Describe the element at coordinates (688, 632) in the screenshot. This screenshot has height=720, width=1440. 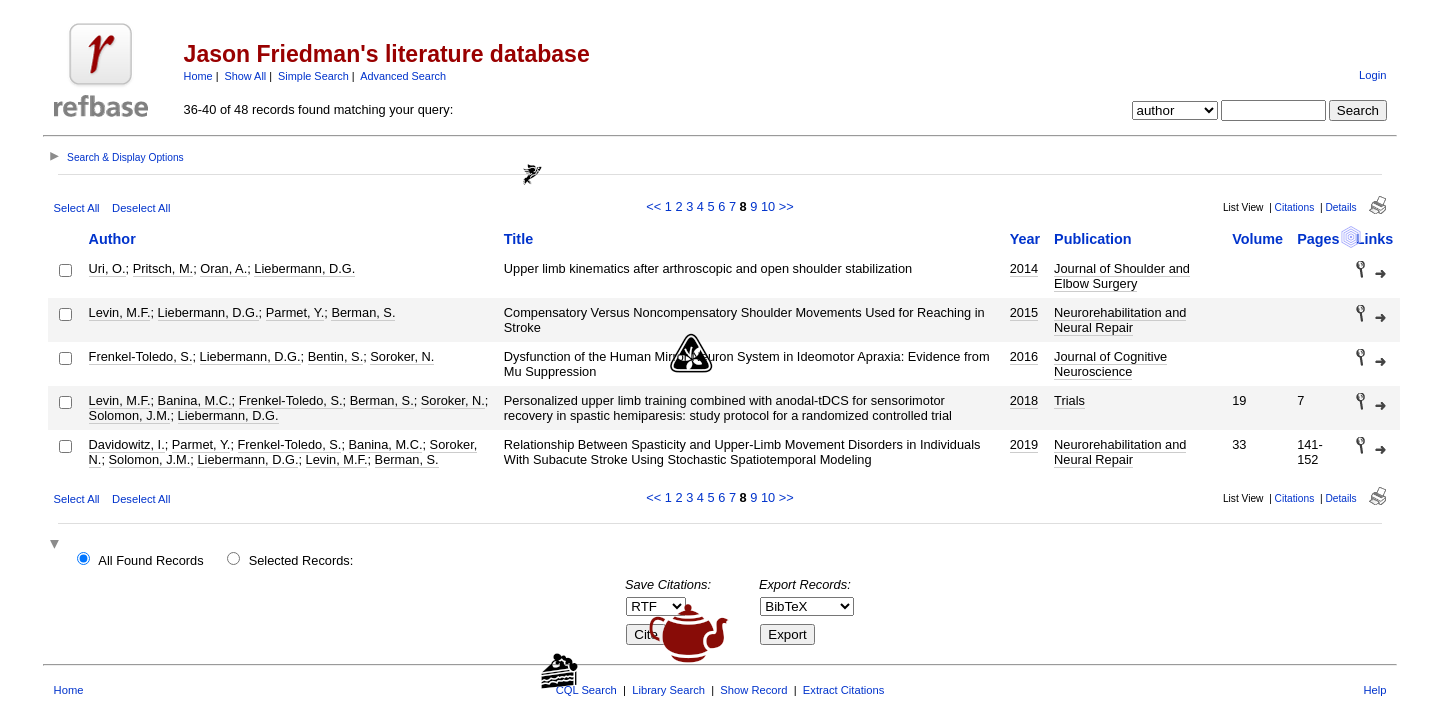
I see `access tea or beverage-related features` at that location.